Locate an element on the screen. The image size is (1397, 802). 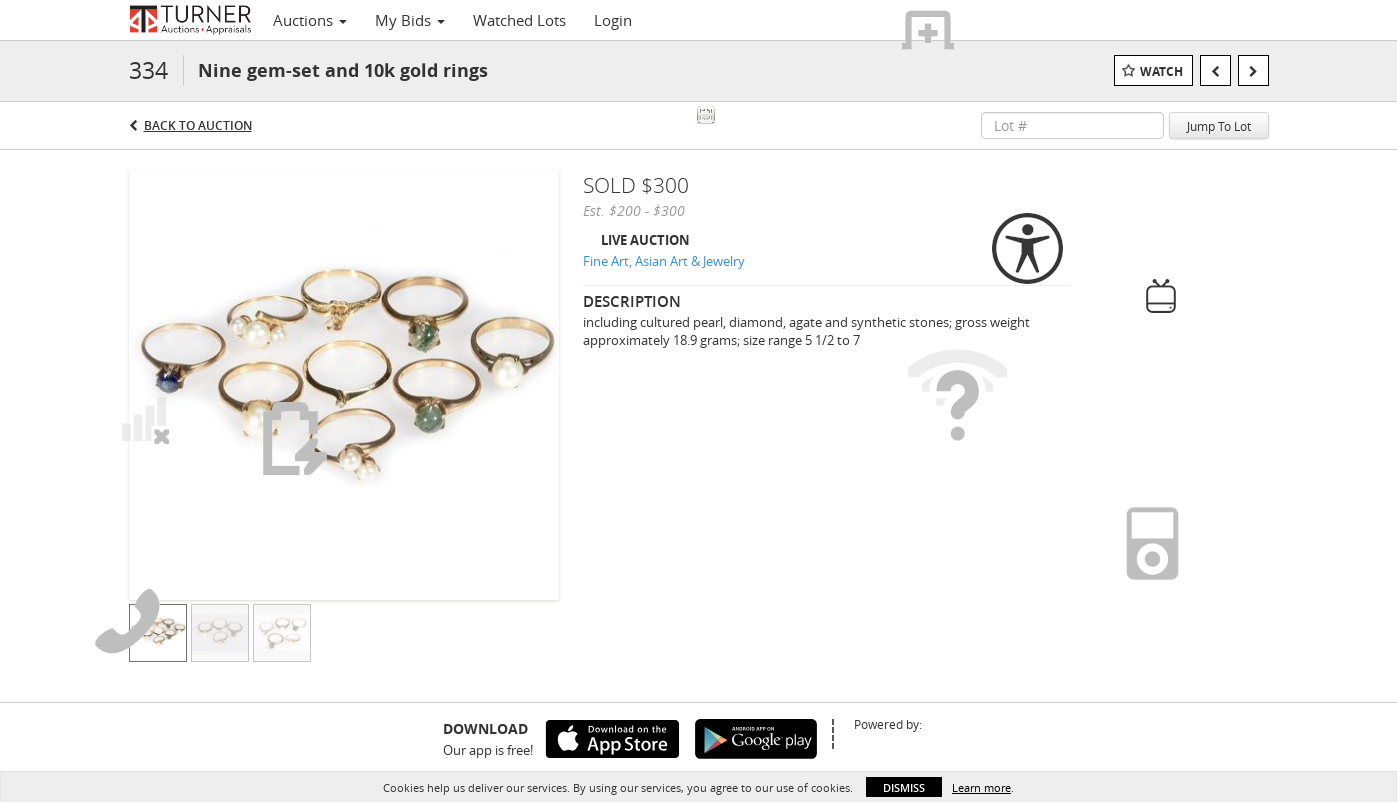
access media player device is located at coordinates (1152, 543).